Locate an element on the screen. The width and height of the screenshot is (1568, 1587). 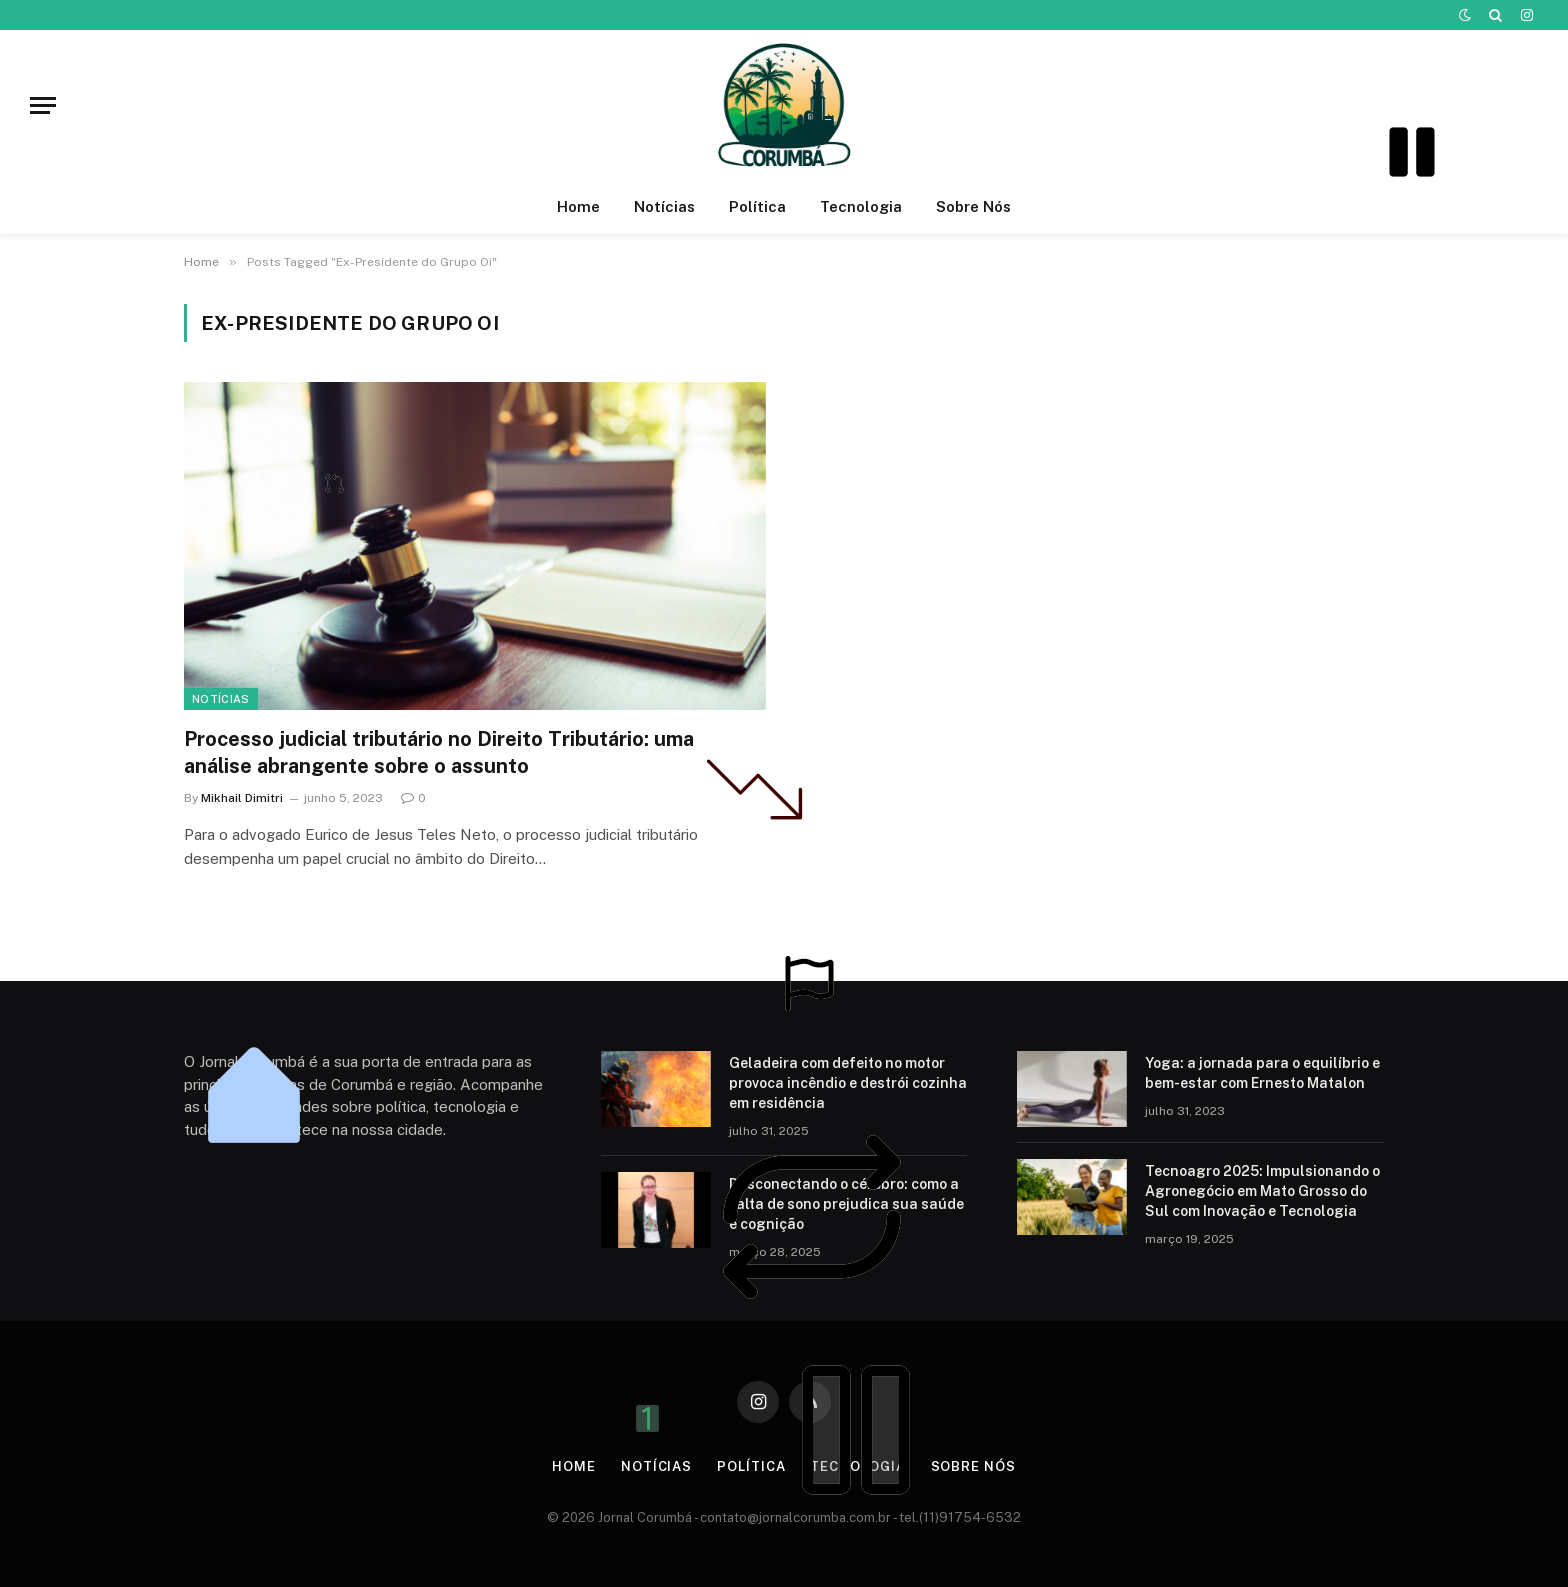
indicates first place or top ranking is located at coordinates (647, 1418).